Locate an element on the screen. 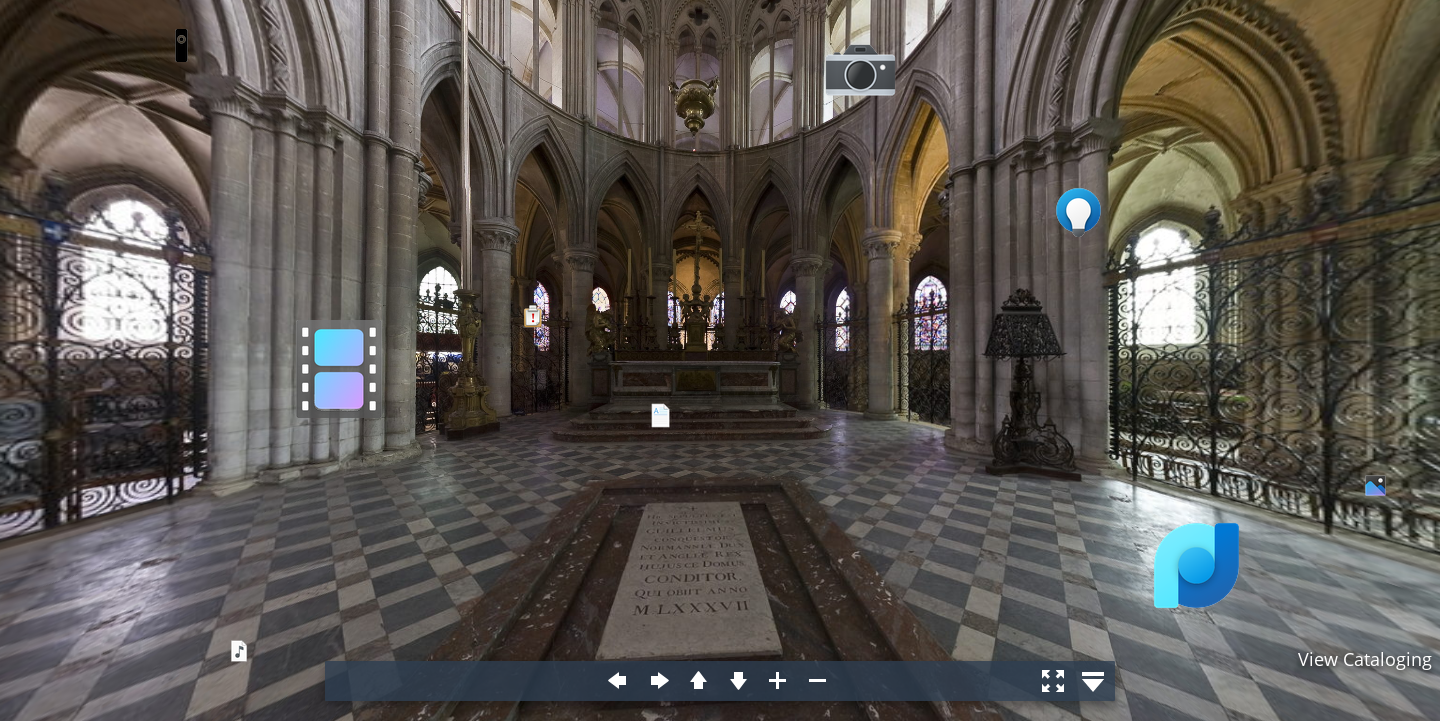 This screenshot has width=1440, height=721. indicates a task is due or overdue is located at coordinates (532, 316).